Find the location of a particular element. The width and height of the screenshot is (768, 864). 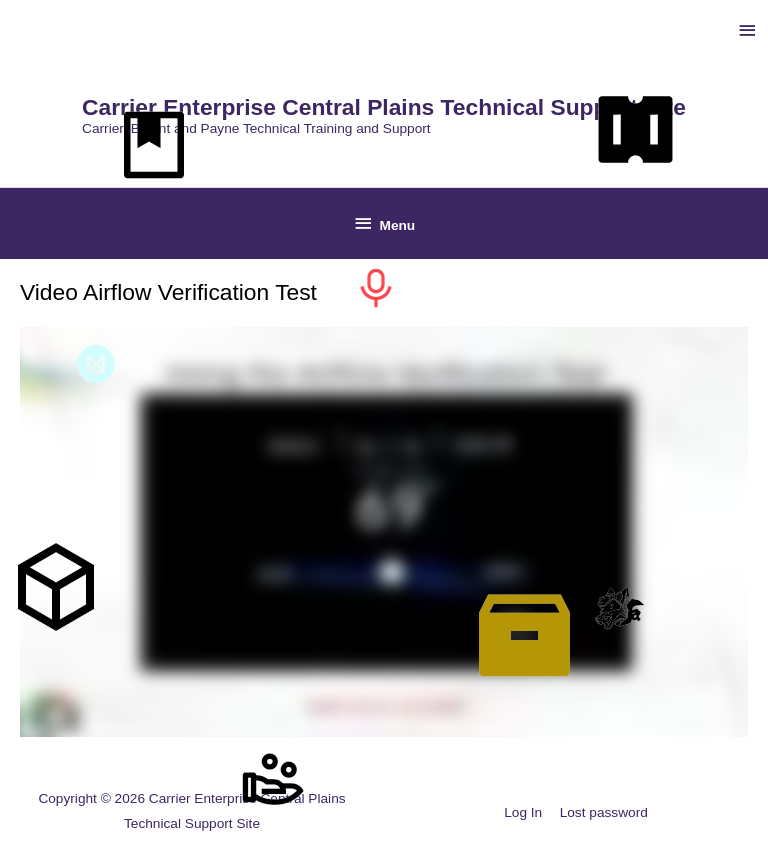

open milanote app is located at coordinates (96, 364).